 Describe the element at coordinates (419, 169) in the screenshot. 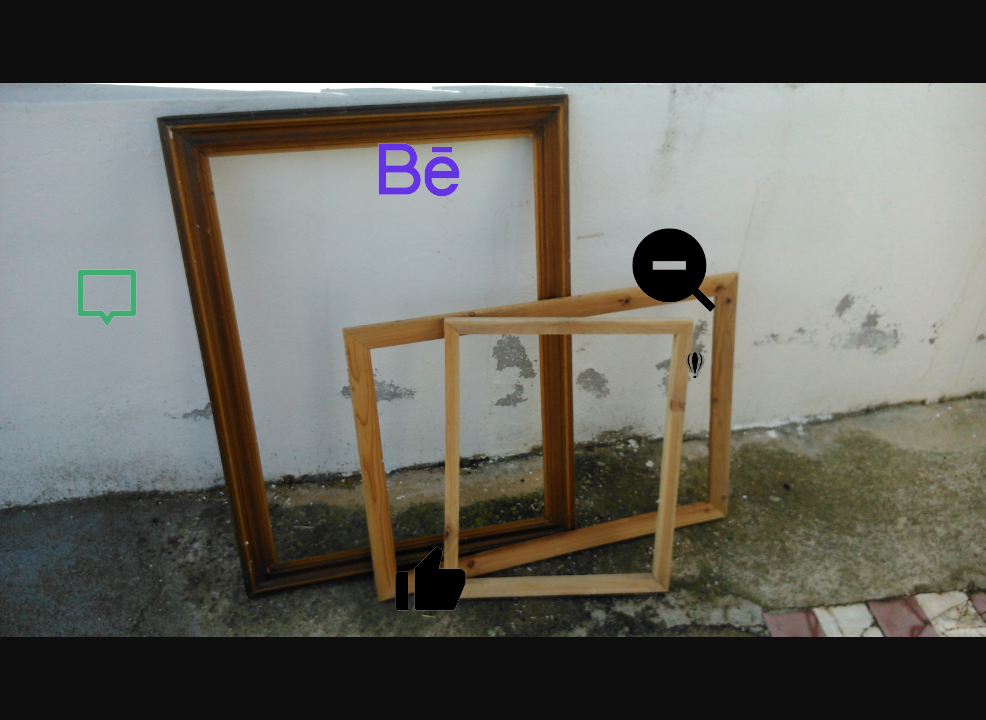

I see `visit behance profile or portfolio` at that location.